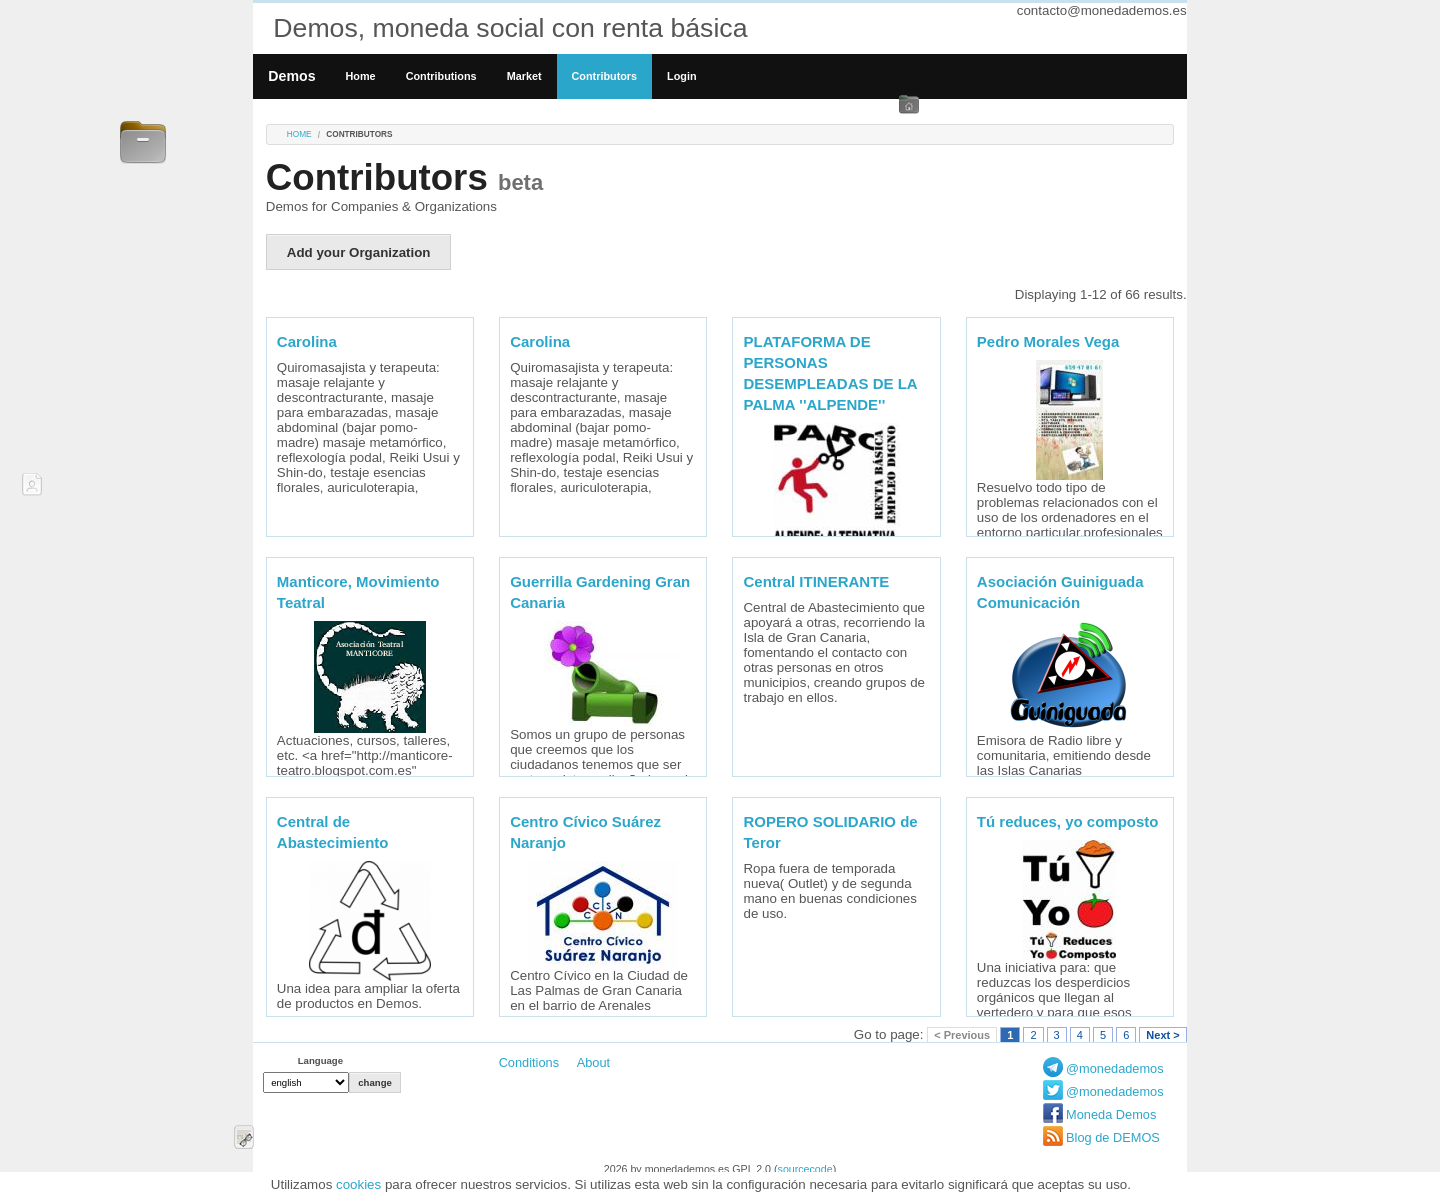  I want to click on view document author information, so click(32, 484).